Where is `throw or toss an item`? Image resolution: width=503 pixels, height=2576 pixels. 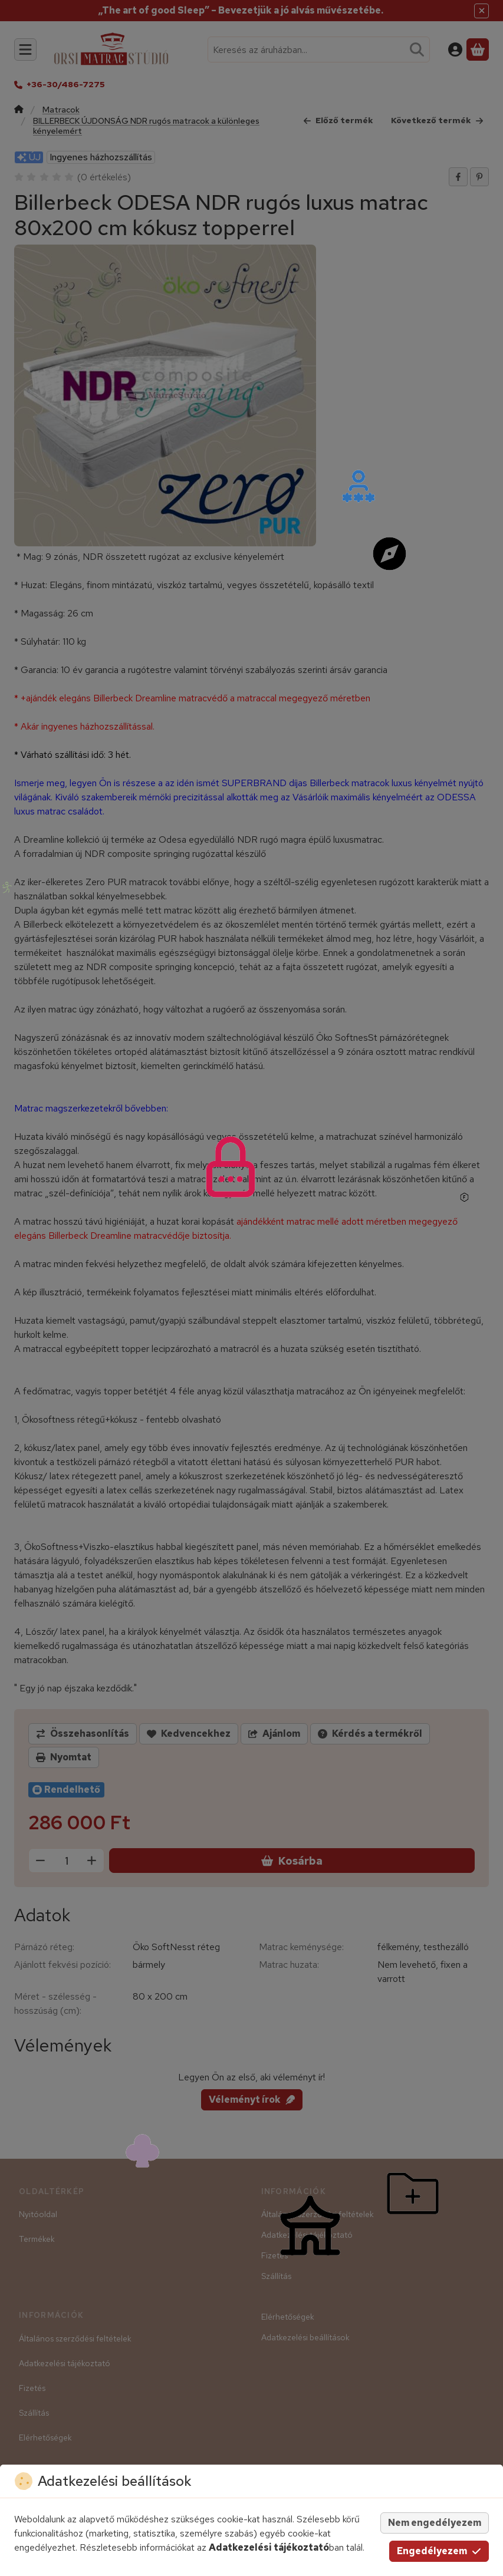 throw or toss an item is located at coordinates (6, 887).